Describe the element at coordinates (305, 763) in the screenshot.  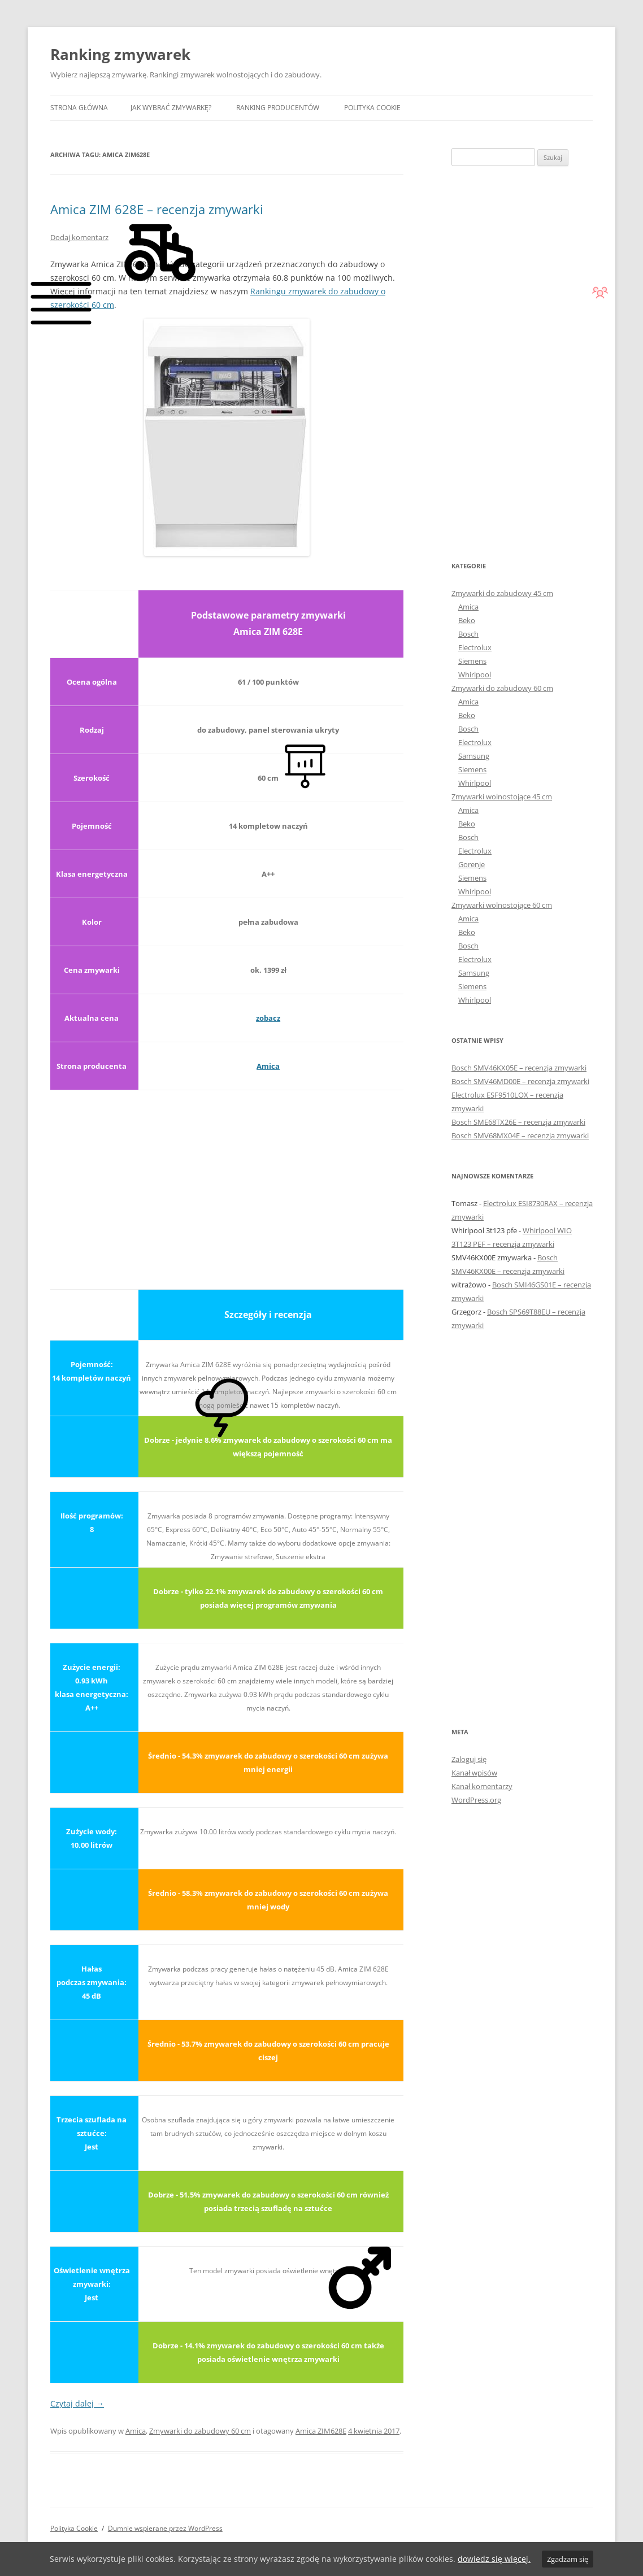
I see `view presentation with charts` at that location.